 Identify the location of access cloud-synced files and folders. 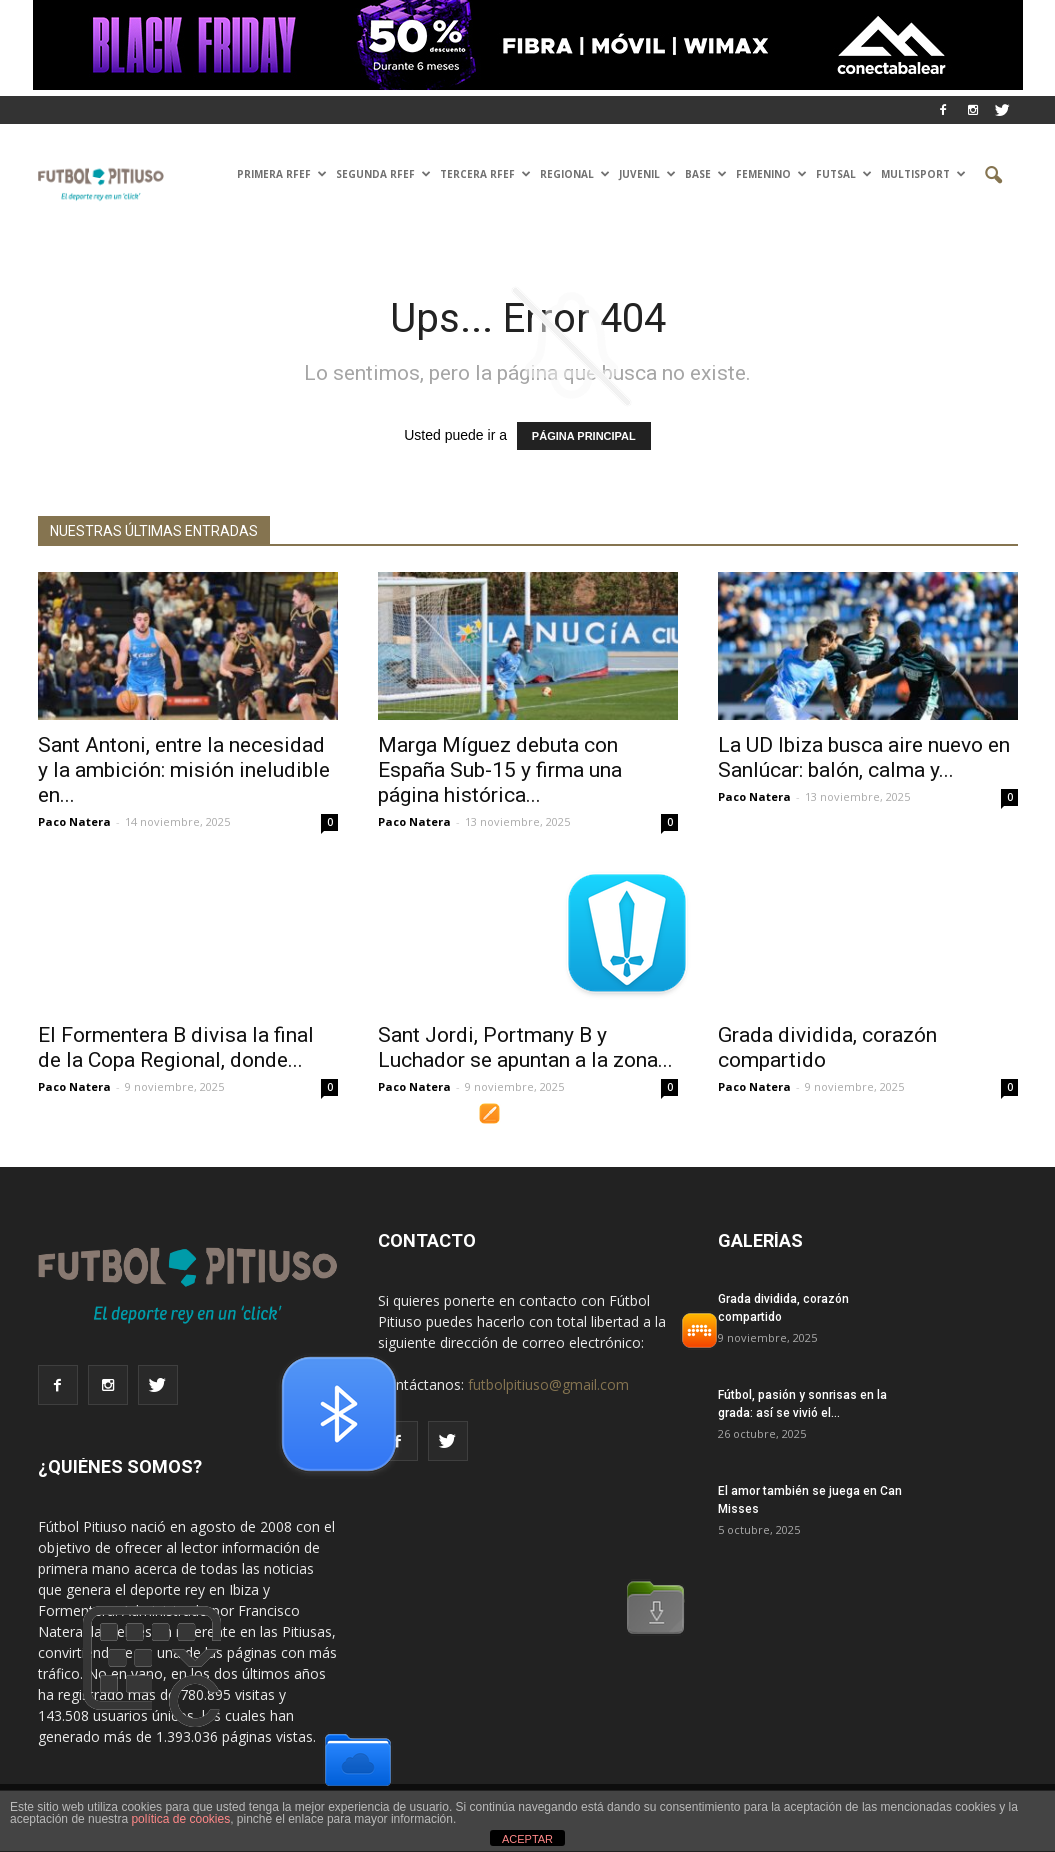
(358, 1760).